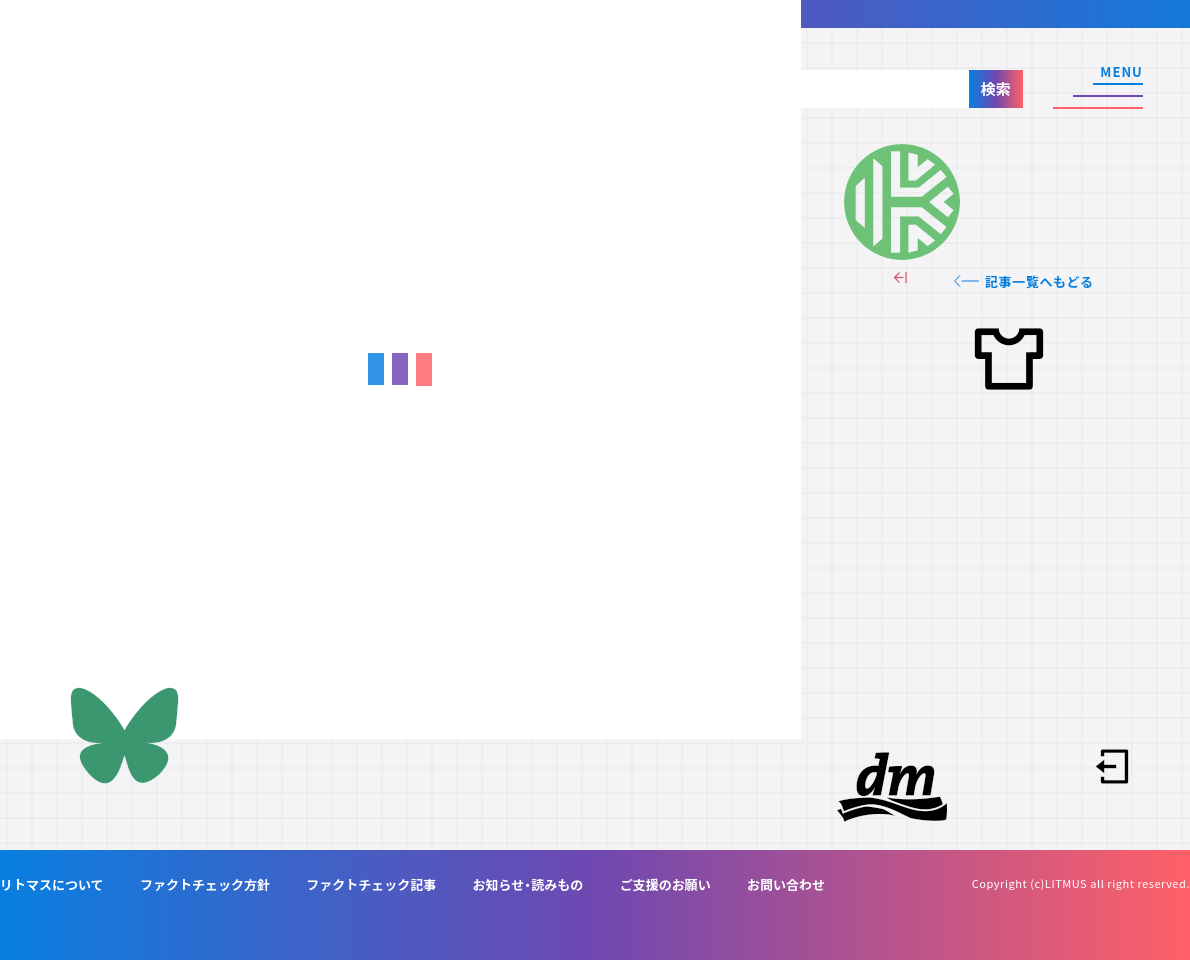  Describe the element at coordinates (1114, 766) in the screenshot. I see `log out of your account` at that location.